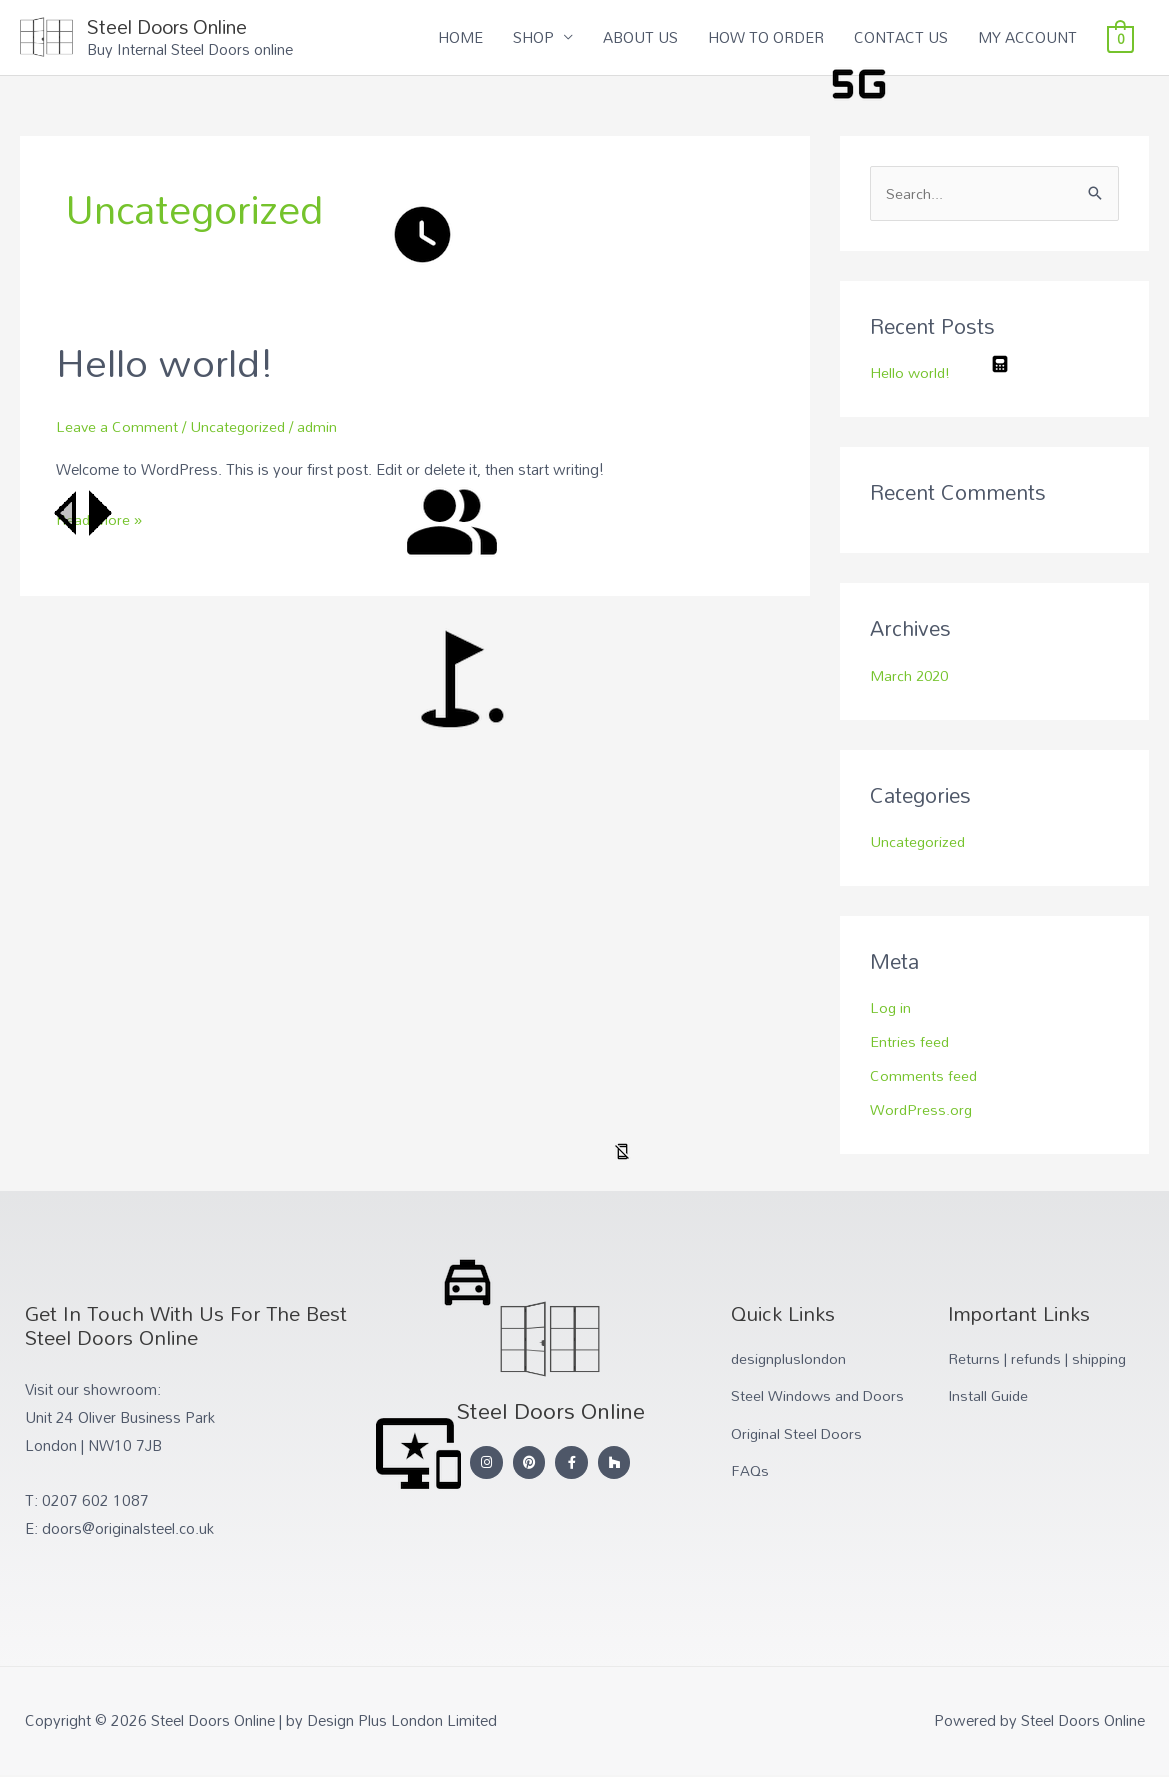 The height and width of the screenshot is (1777, 1169). I want to click on open the calculator app, so click(1000, 364).